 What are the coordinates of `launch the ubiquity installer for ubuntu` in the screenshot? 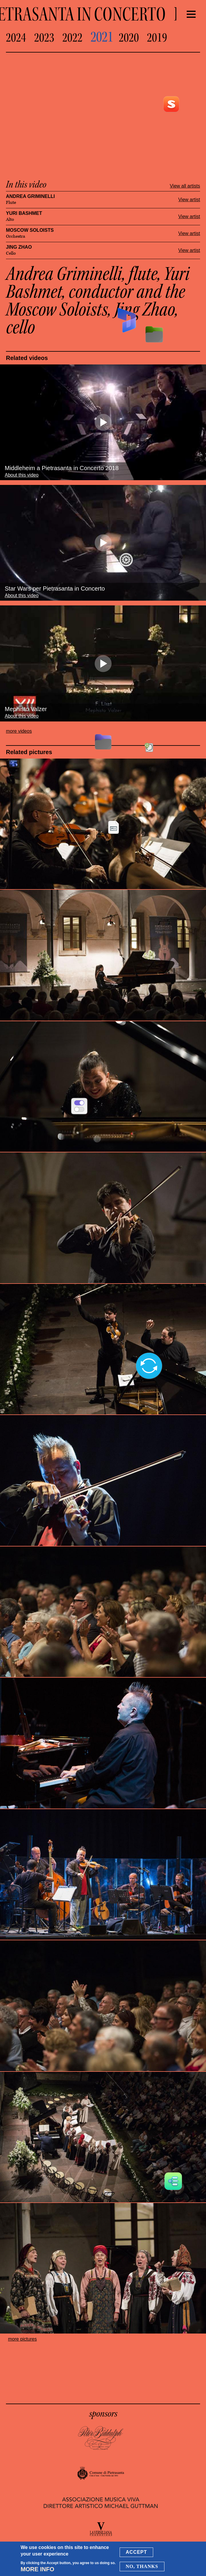 It's located at (149, 748).